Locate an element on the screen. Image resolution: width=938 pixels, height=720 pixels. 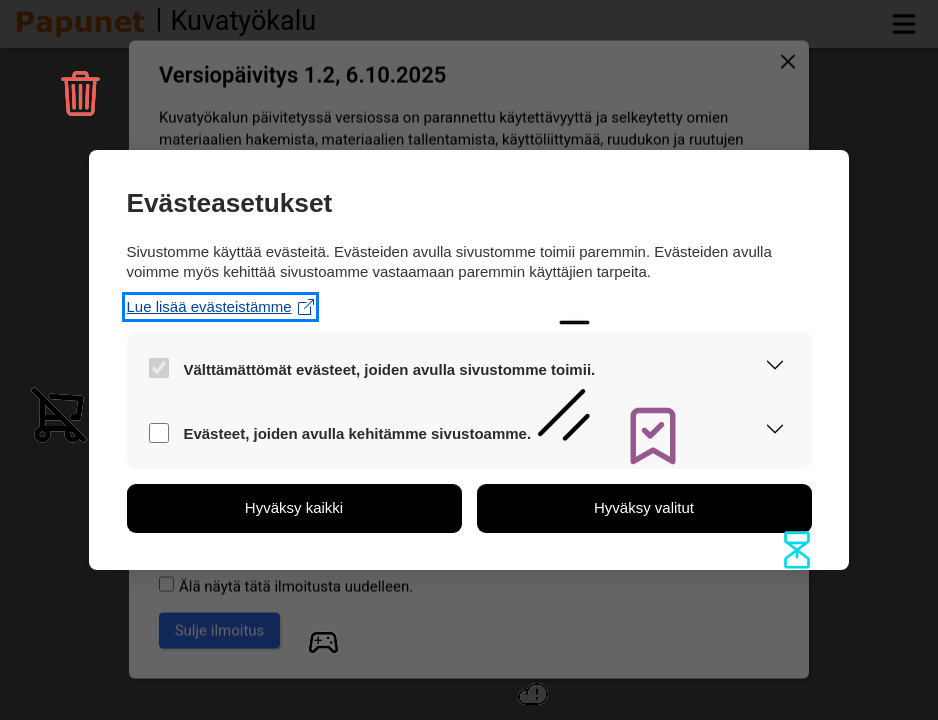
access gaming or esports features is located at coordinates (323, 642).